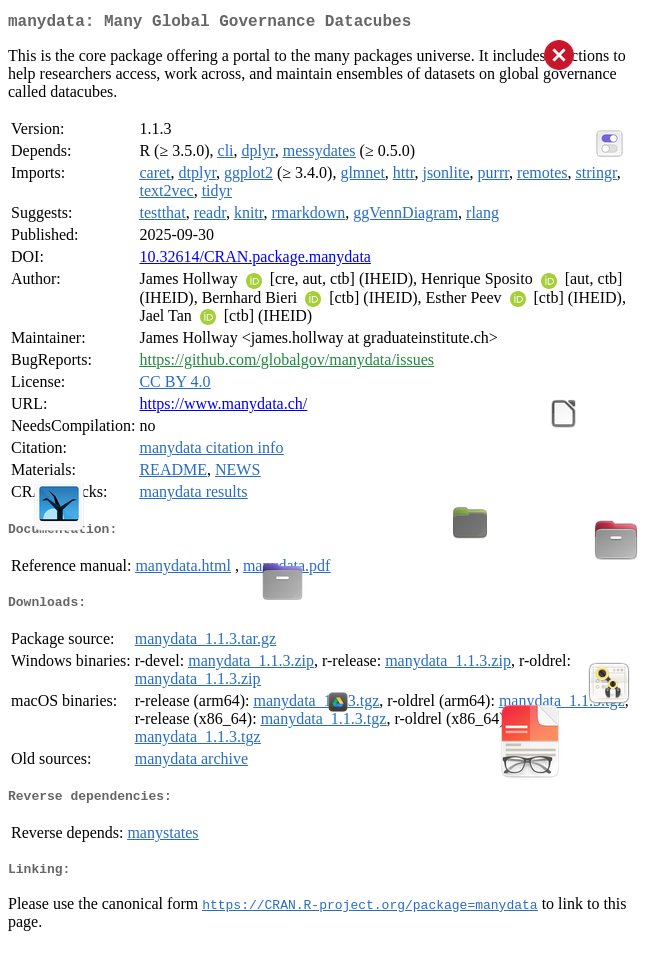 The height and width of the screenshot is (963, 646). What do you see at coordinates (609, 683) in the screenshot?
I see `open GNOME Builder IDE` at bounding box center [609, 683].